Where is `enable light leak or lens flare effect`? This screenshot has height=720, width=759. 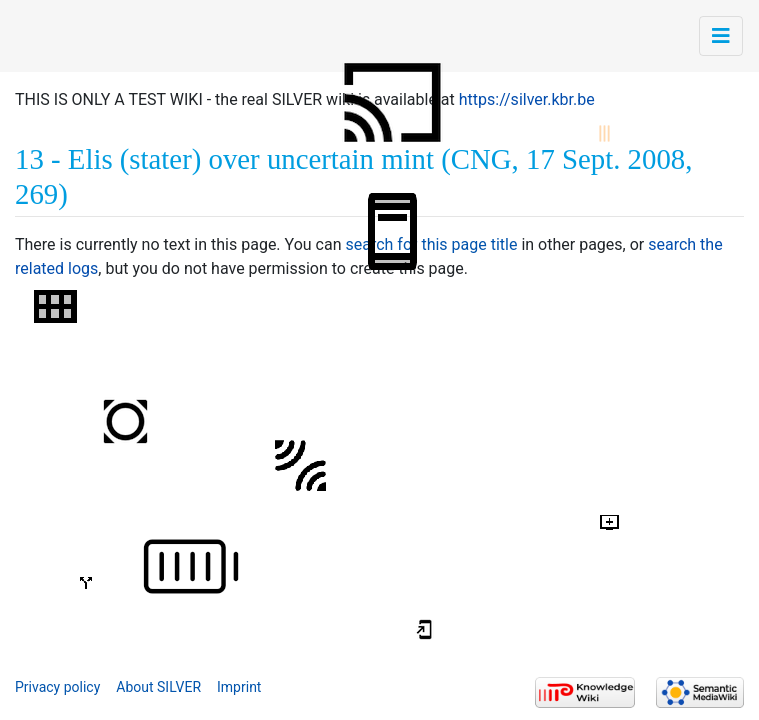
enable light leak or lens flare effect is located at coordinates (300, 465).